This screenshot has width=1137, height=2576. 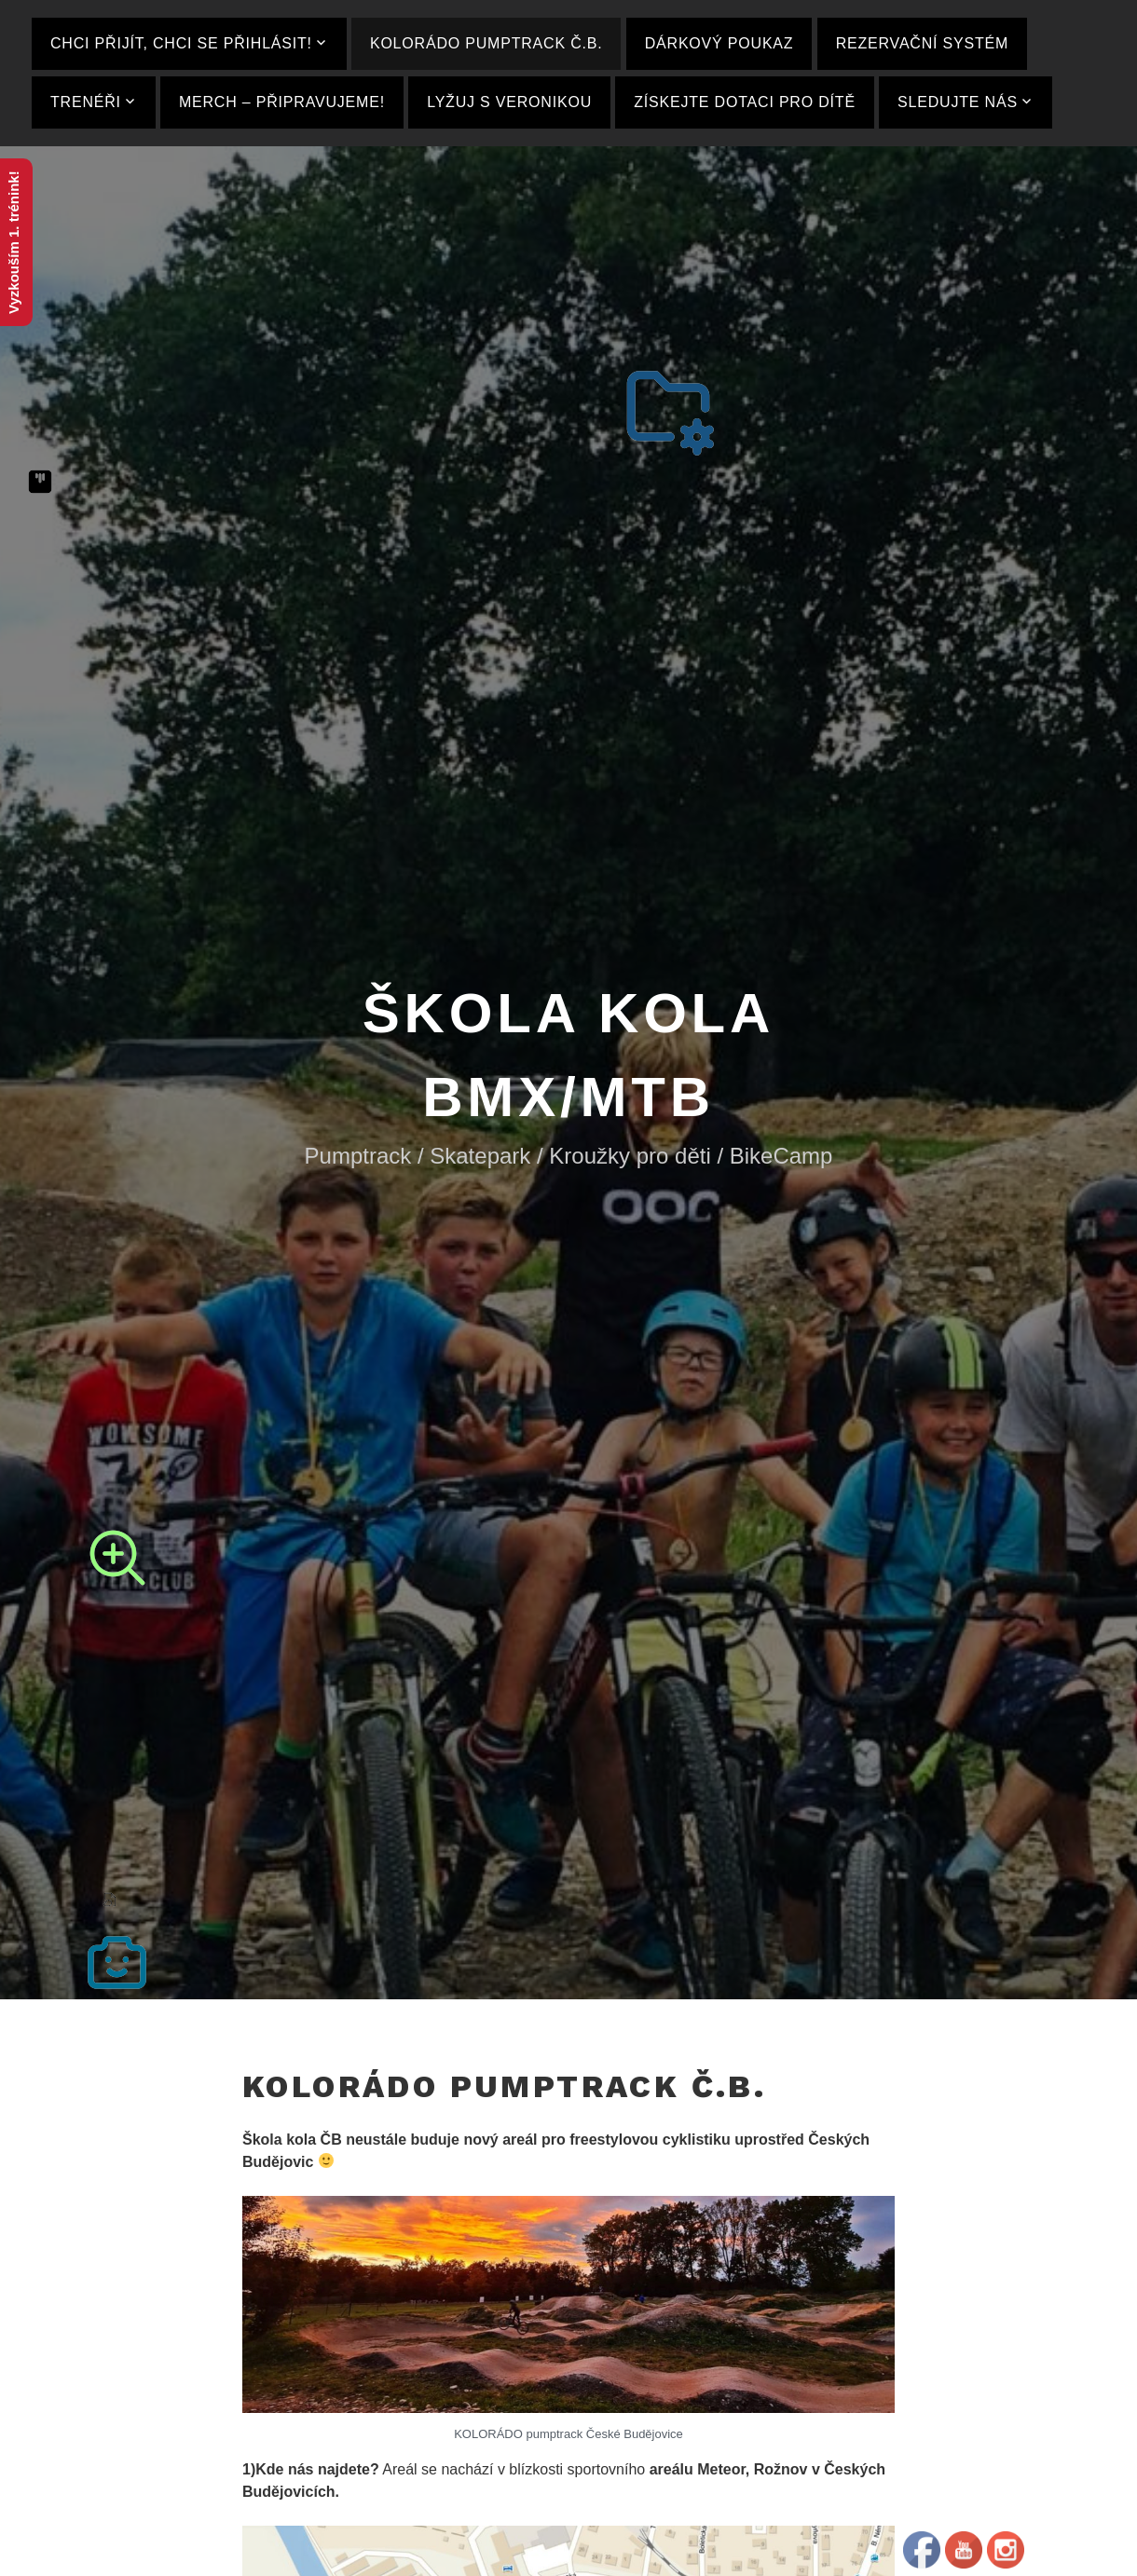 What do you see at coordinates (110, 1900) in the screenshot?
I see `access cloud-stored files` at bounding box center [110, 1900].